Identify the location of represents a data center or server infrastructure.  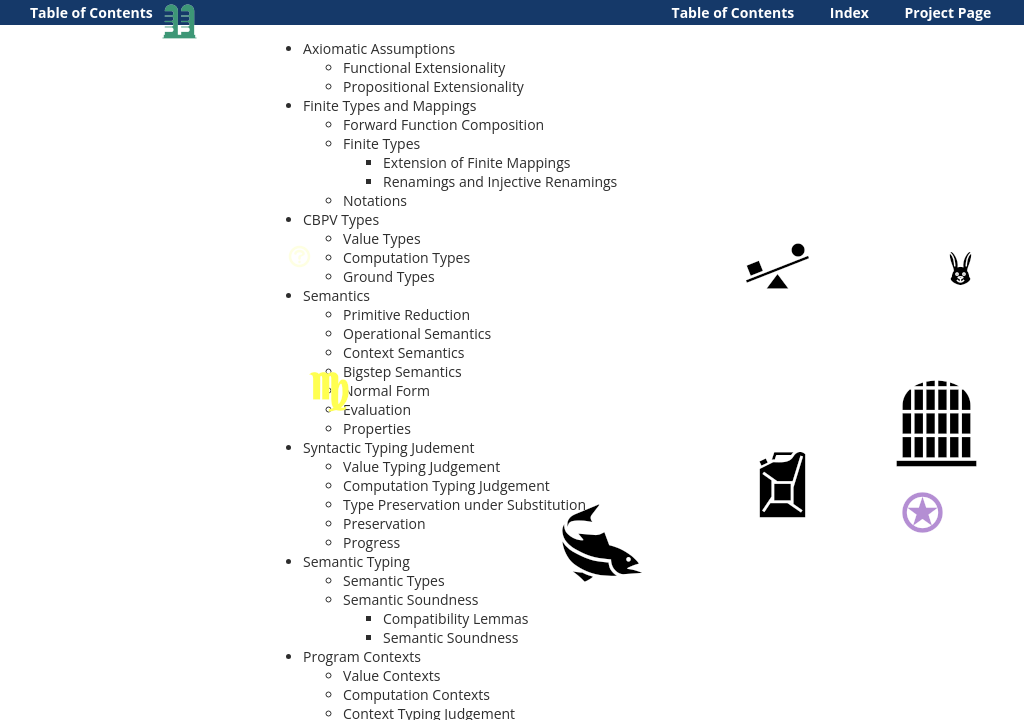
(179, 21).